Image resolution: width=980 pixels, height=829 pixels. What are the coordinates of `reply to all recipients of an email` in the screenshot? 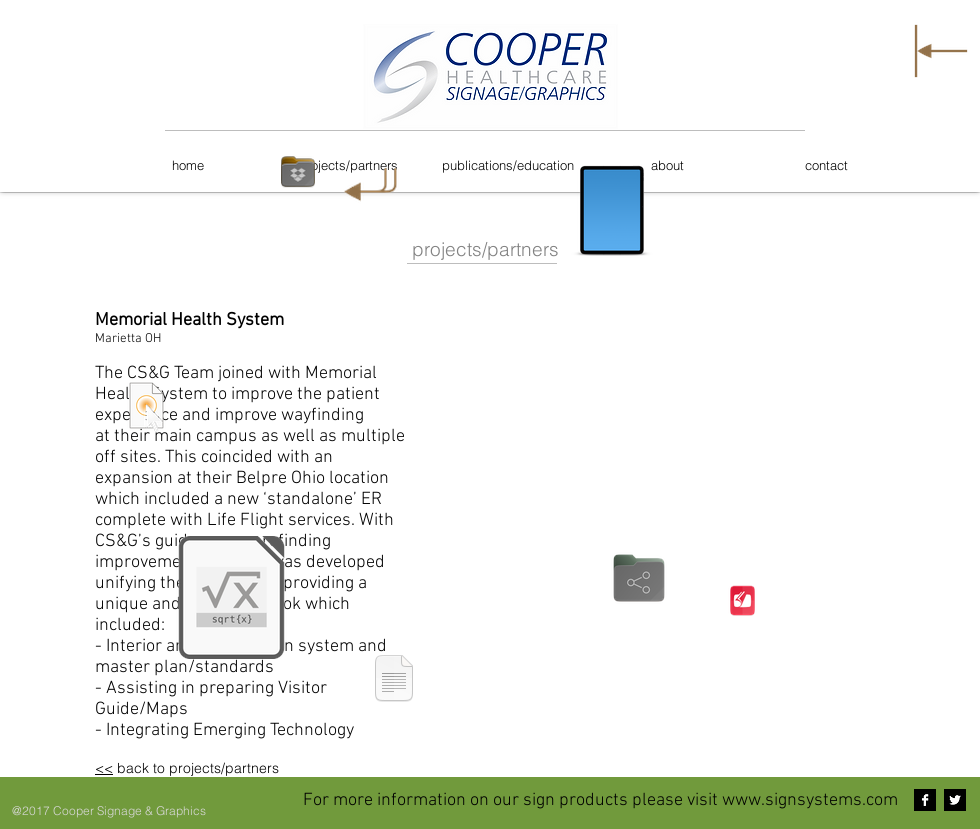 It's located at (369, 180).